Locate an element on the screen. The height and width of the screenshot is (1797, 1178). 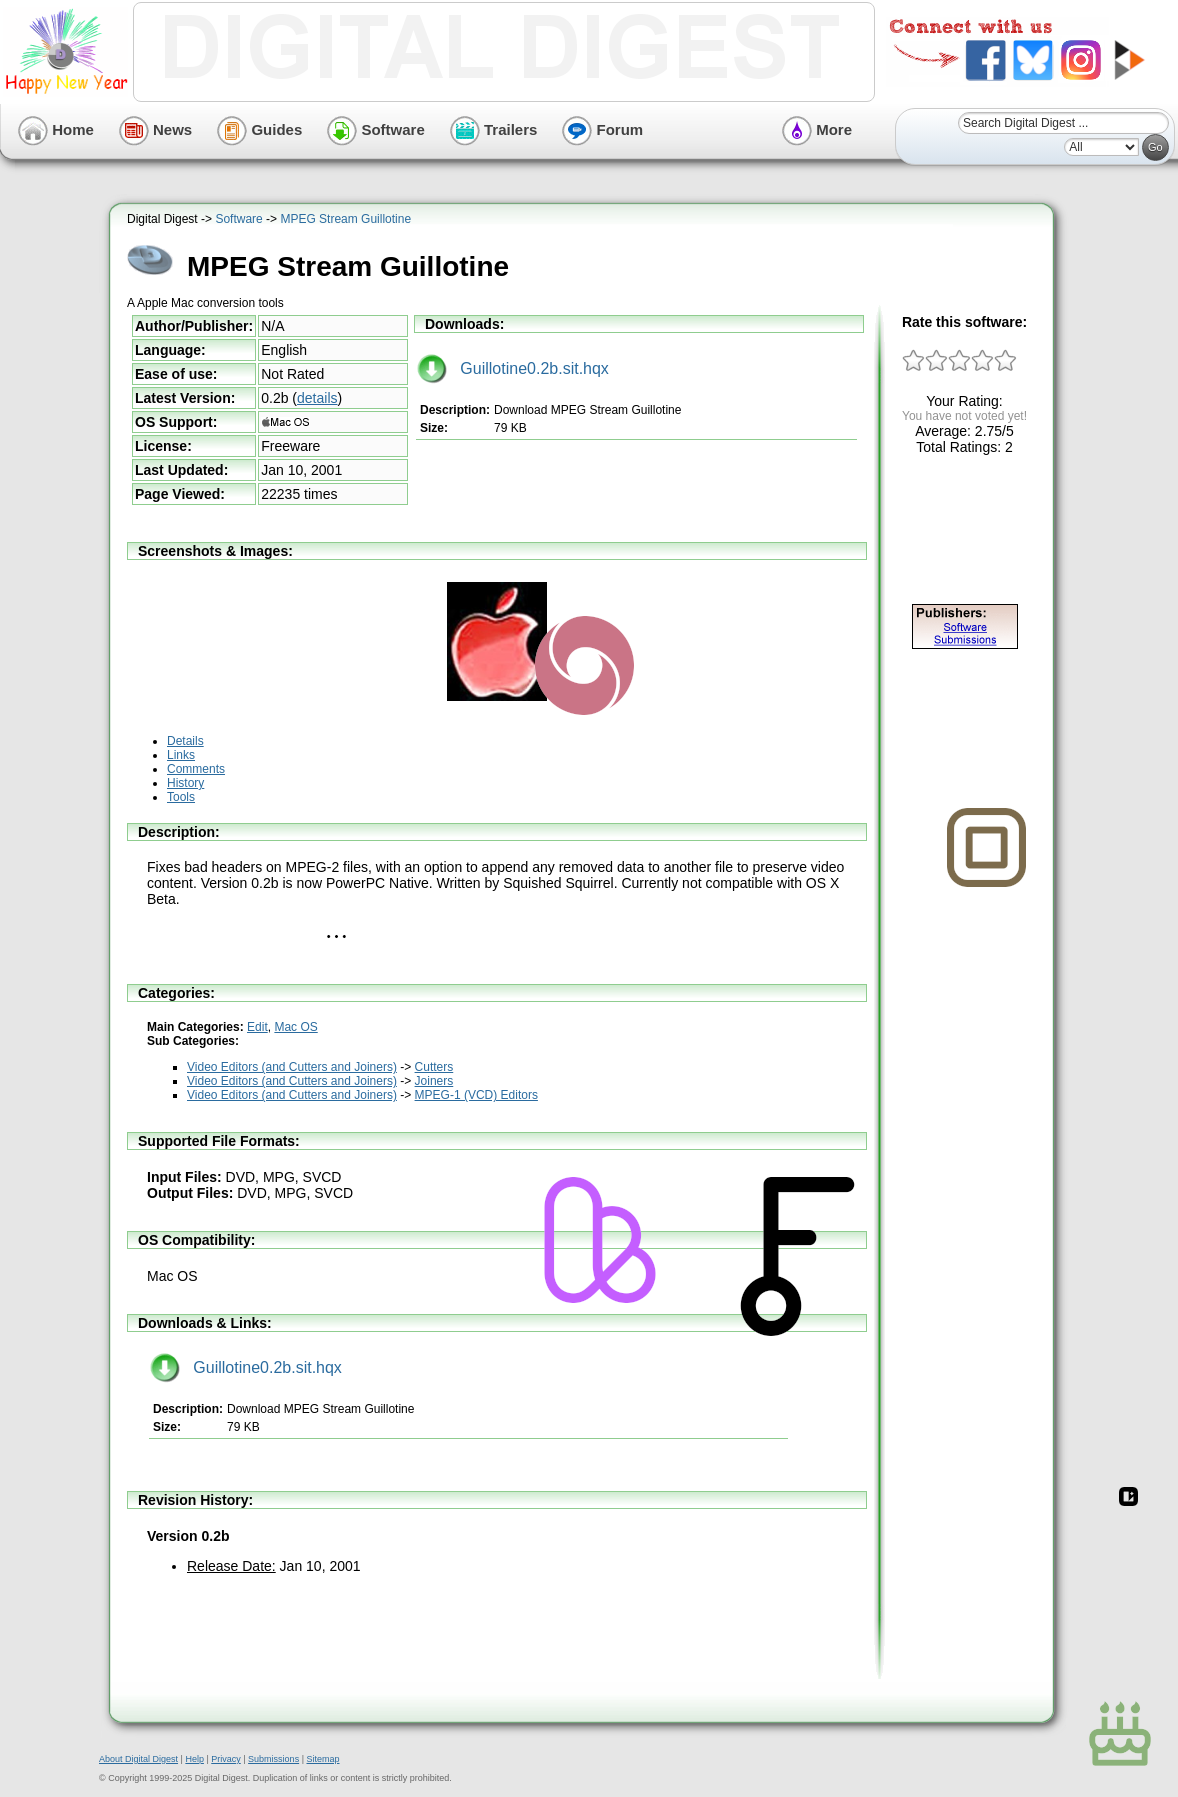
open lunacy design application is located at coordinates (1128, 1496).